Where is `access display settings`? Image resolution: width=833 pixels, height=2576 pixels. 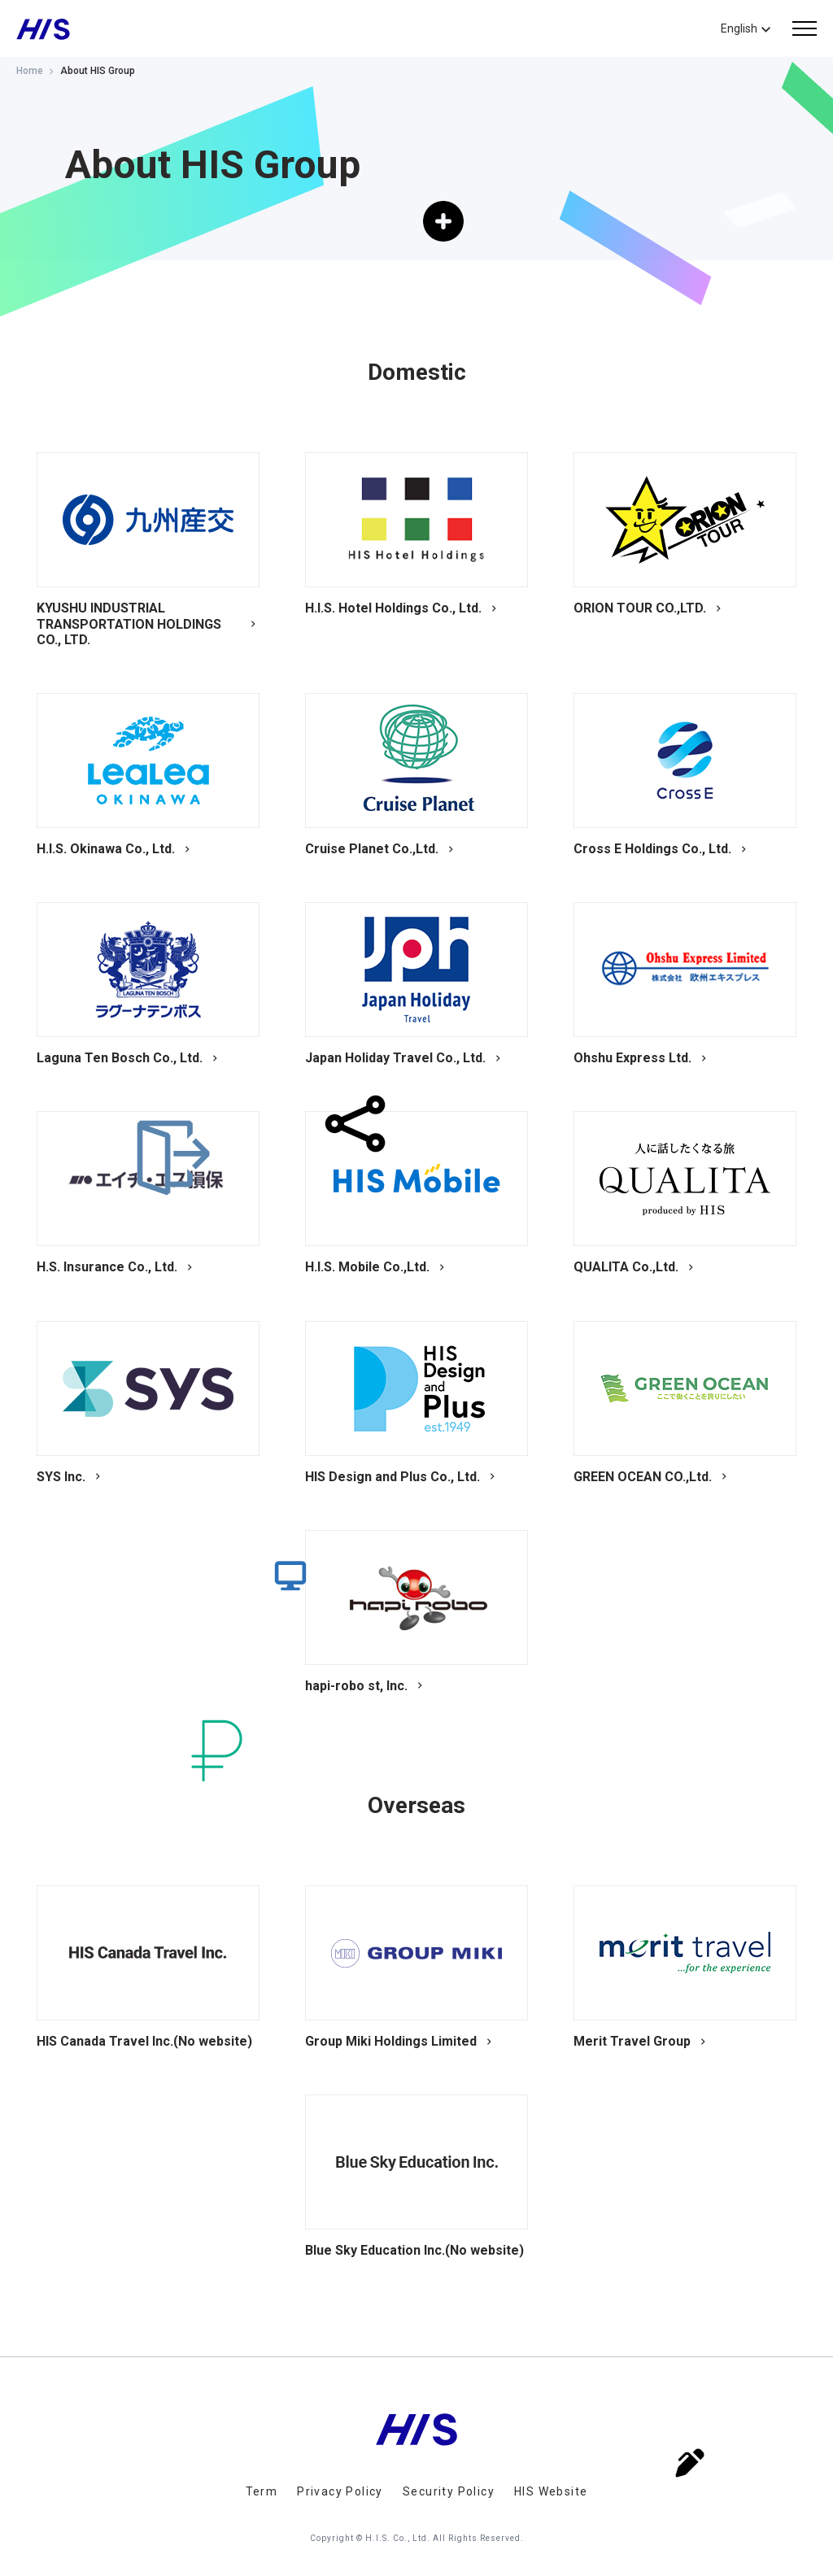 access display settings is located at coordinates (290, 1575).